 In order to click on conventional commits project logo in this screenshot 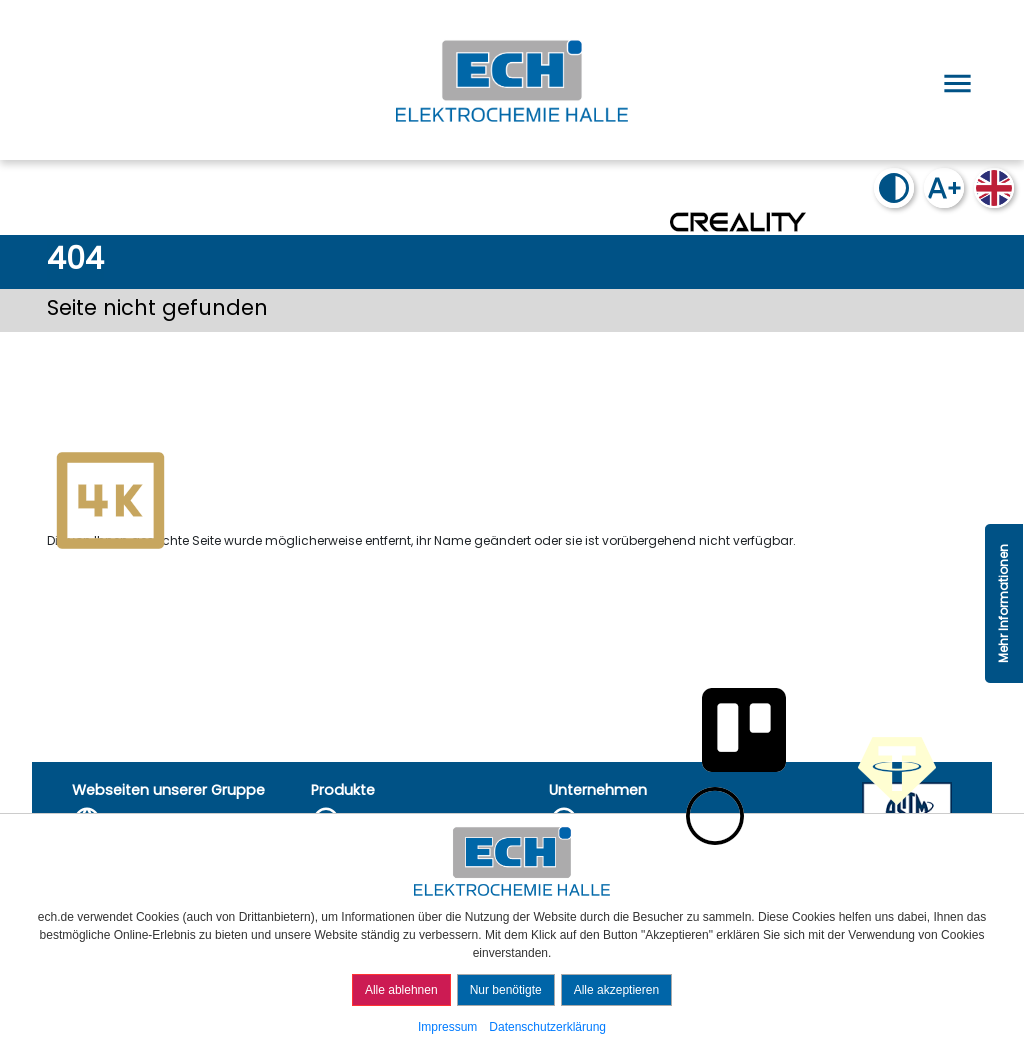, I will do `click(715, 816)`.